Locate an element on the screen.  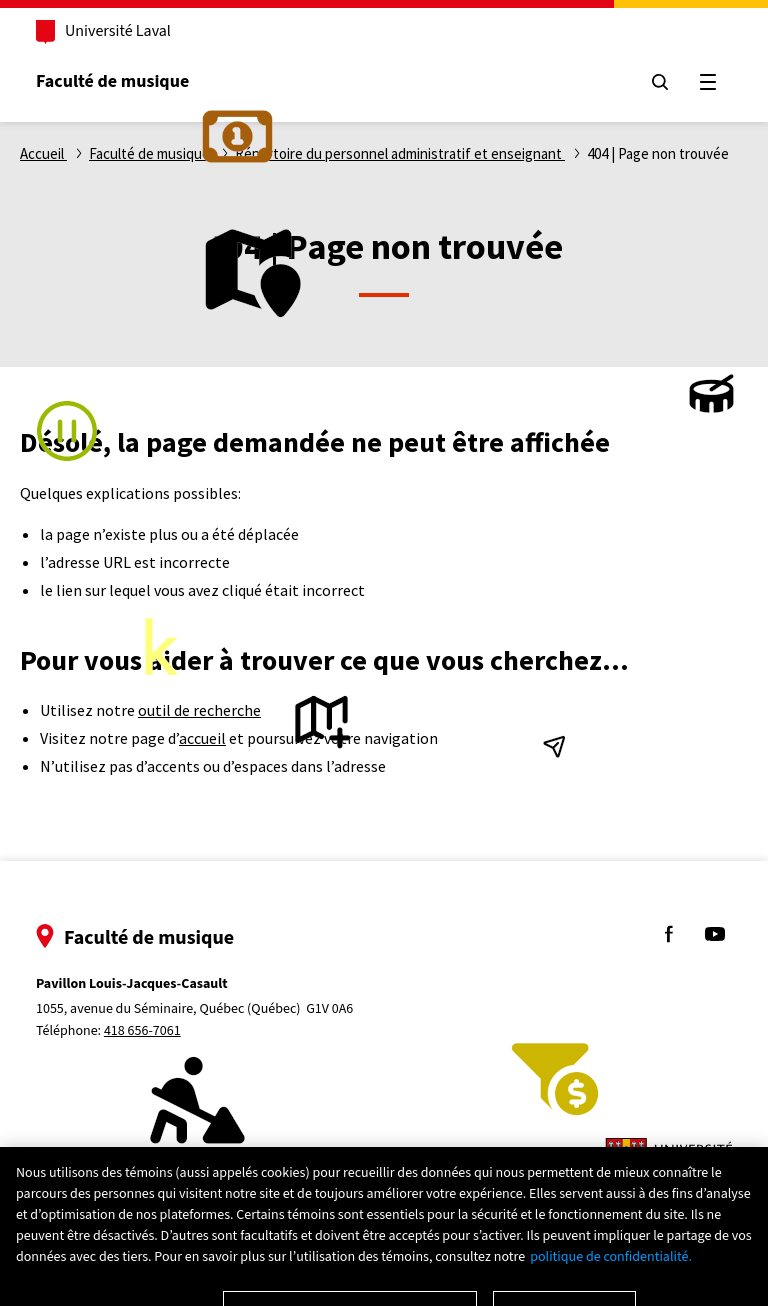
indicates construction or work in progress is located at coordinates (197, 1101).